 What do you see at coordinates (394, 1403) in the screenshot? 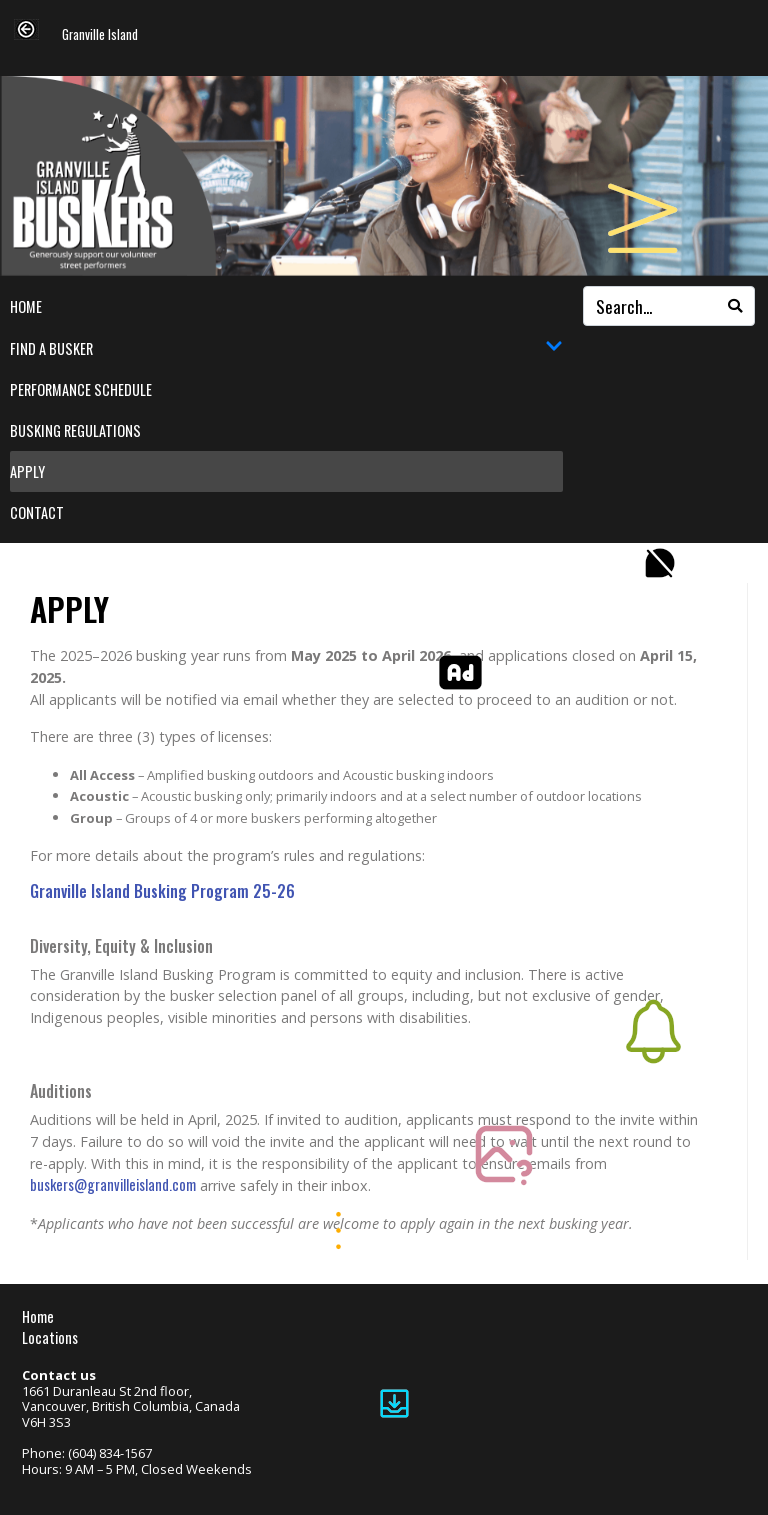
I see `download file to inbox or tray` at bounding box center [394, 1403].